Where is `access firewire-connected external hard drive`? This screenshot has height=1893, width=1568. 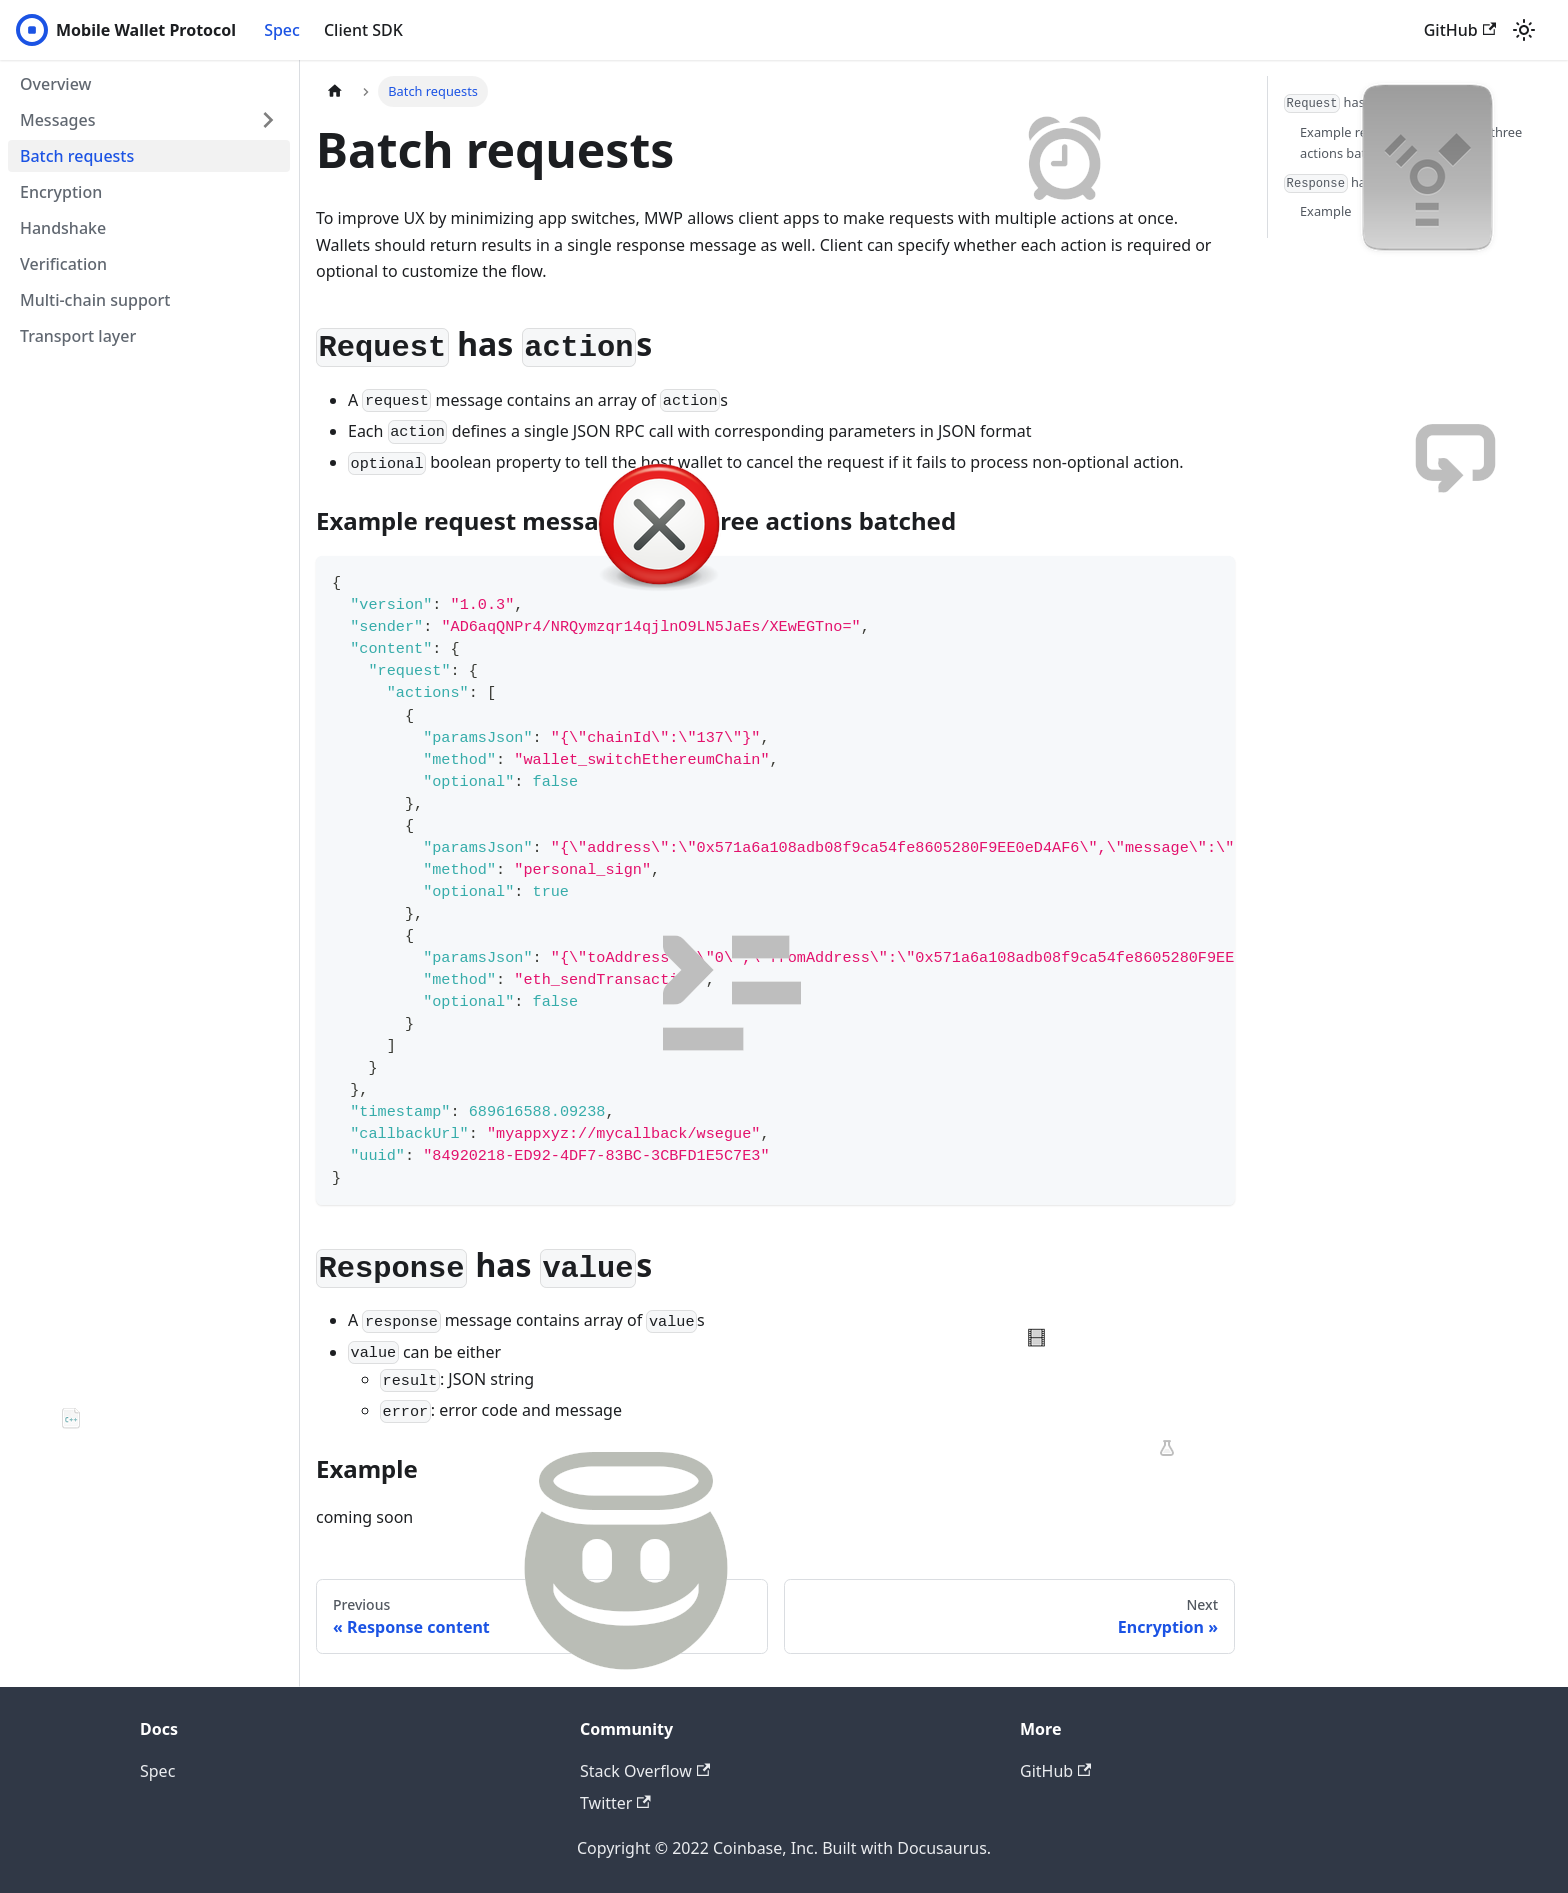
access firewire-connected external hard drive is located at coordinates (1427, 167).